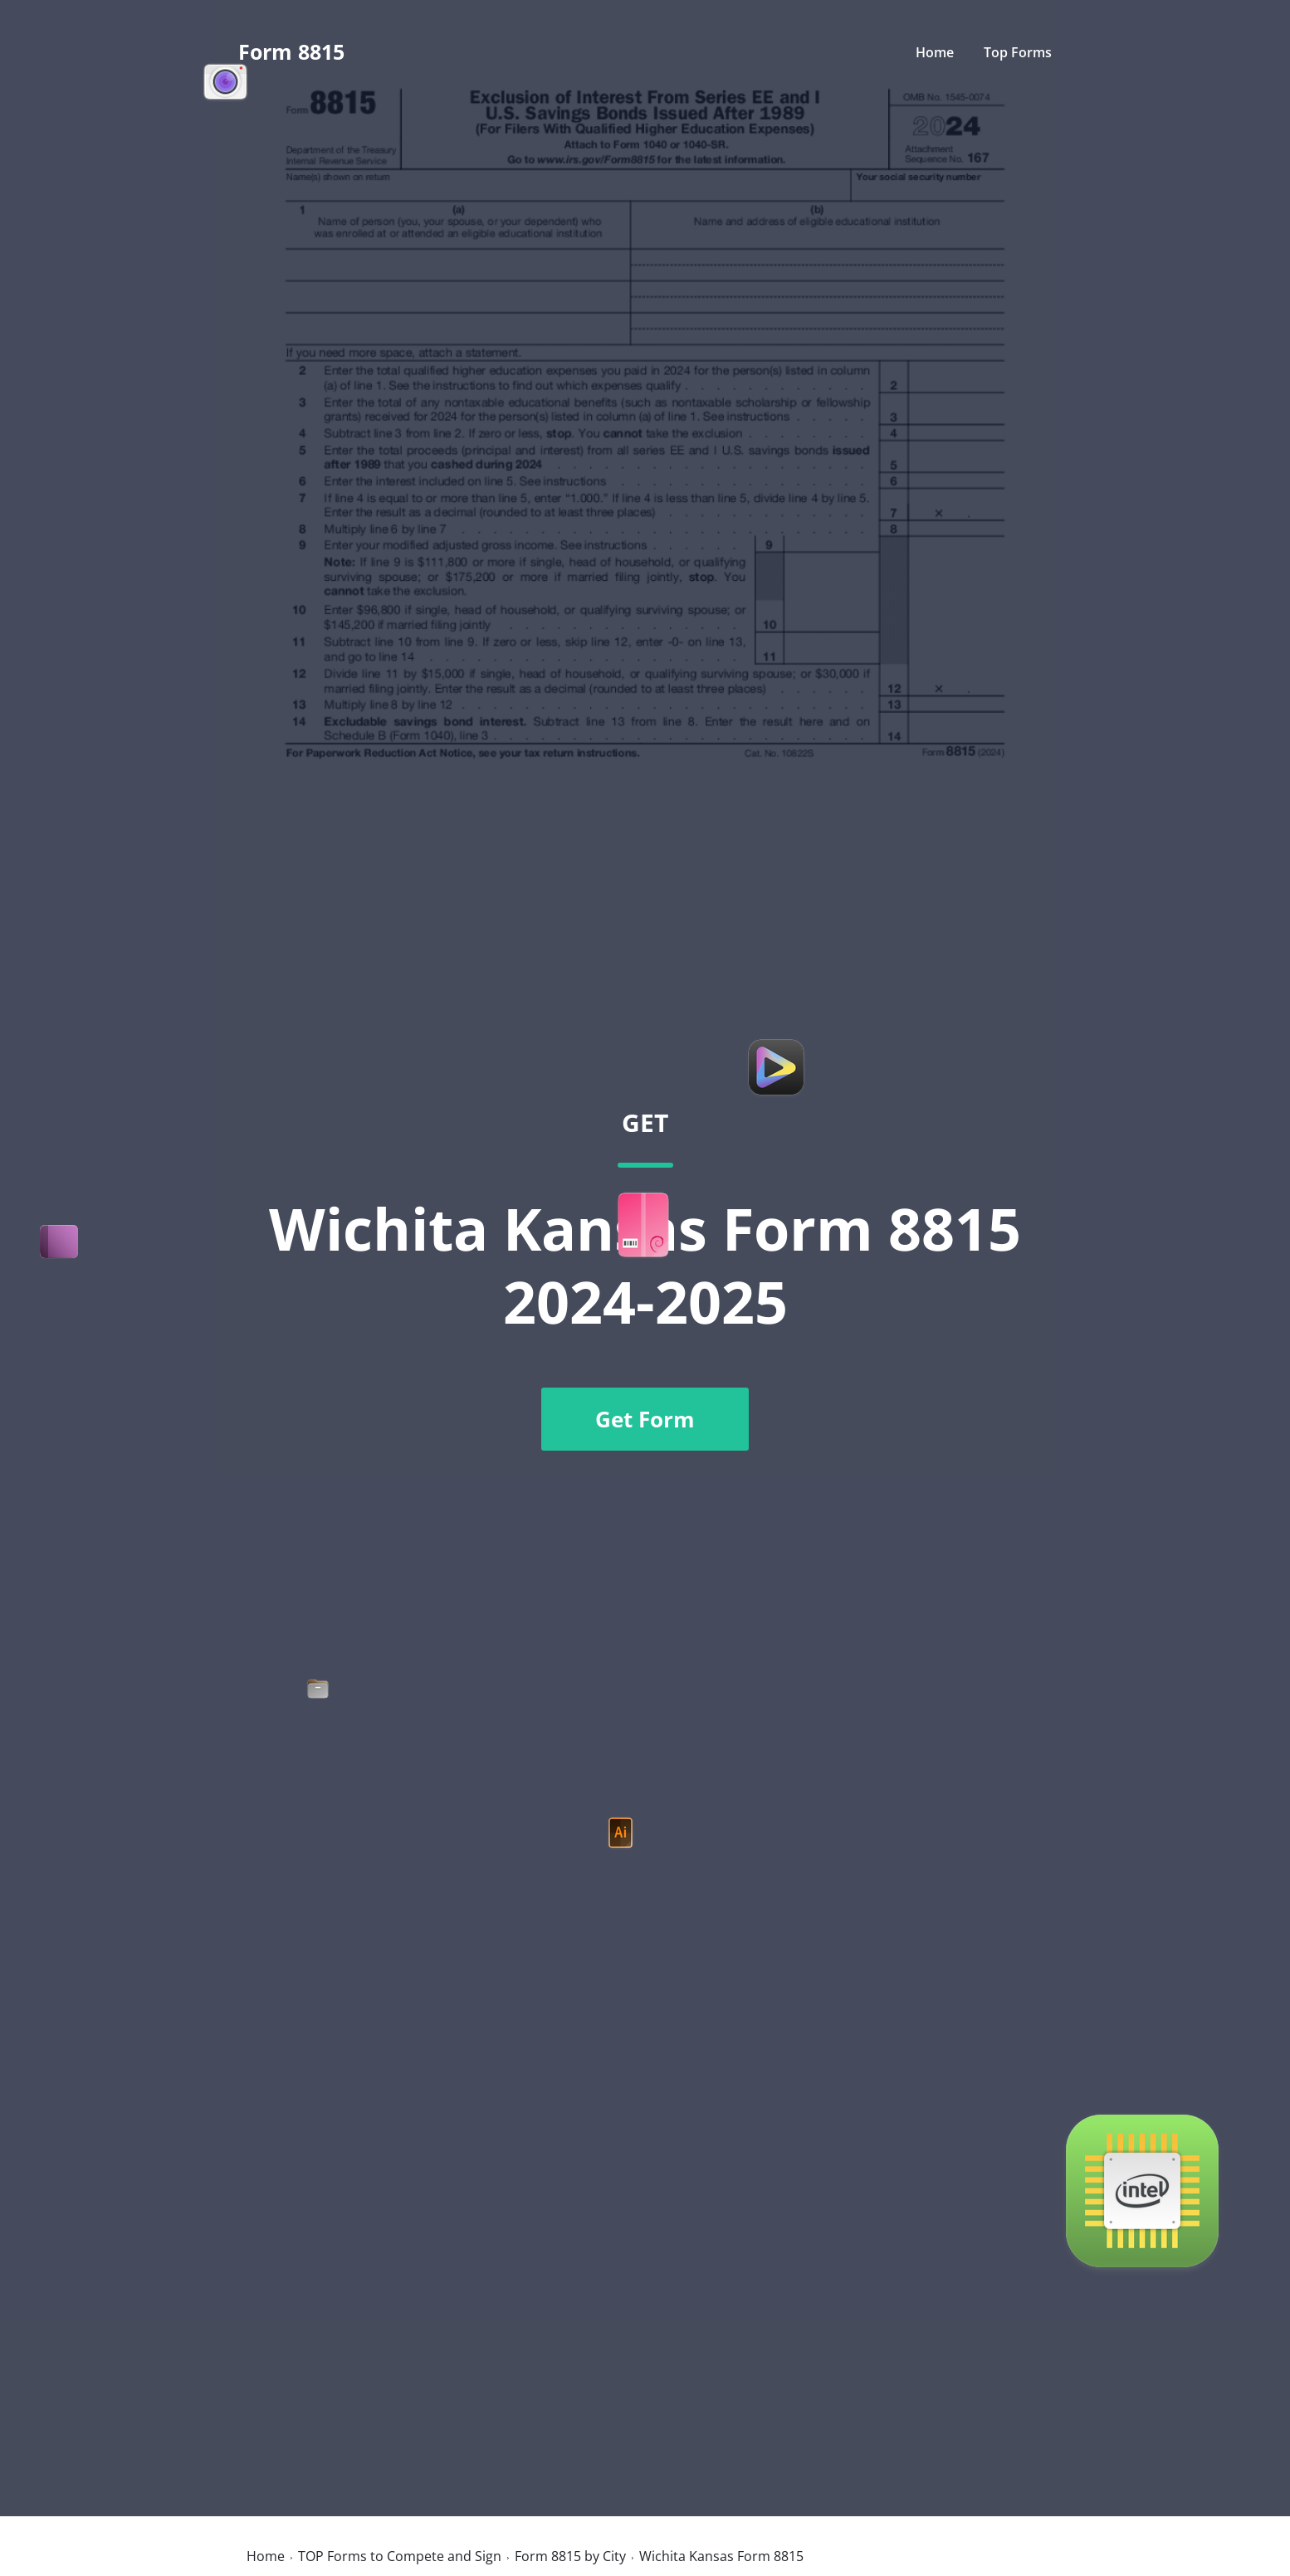  I want to click on open the camera app, so click(225, 81).